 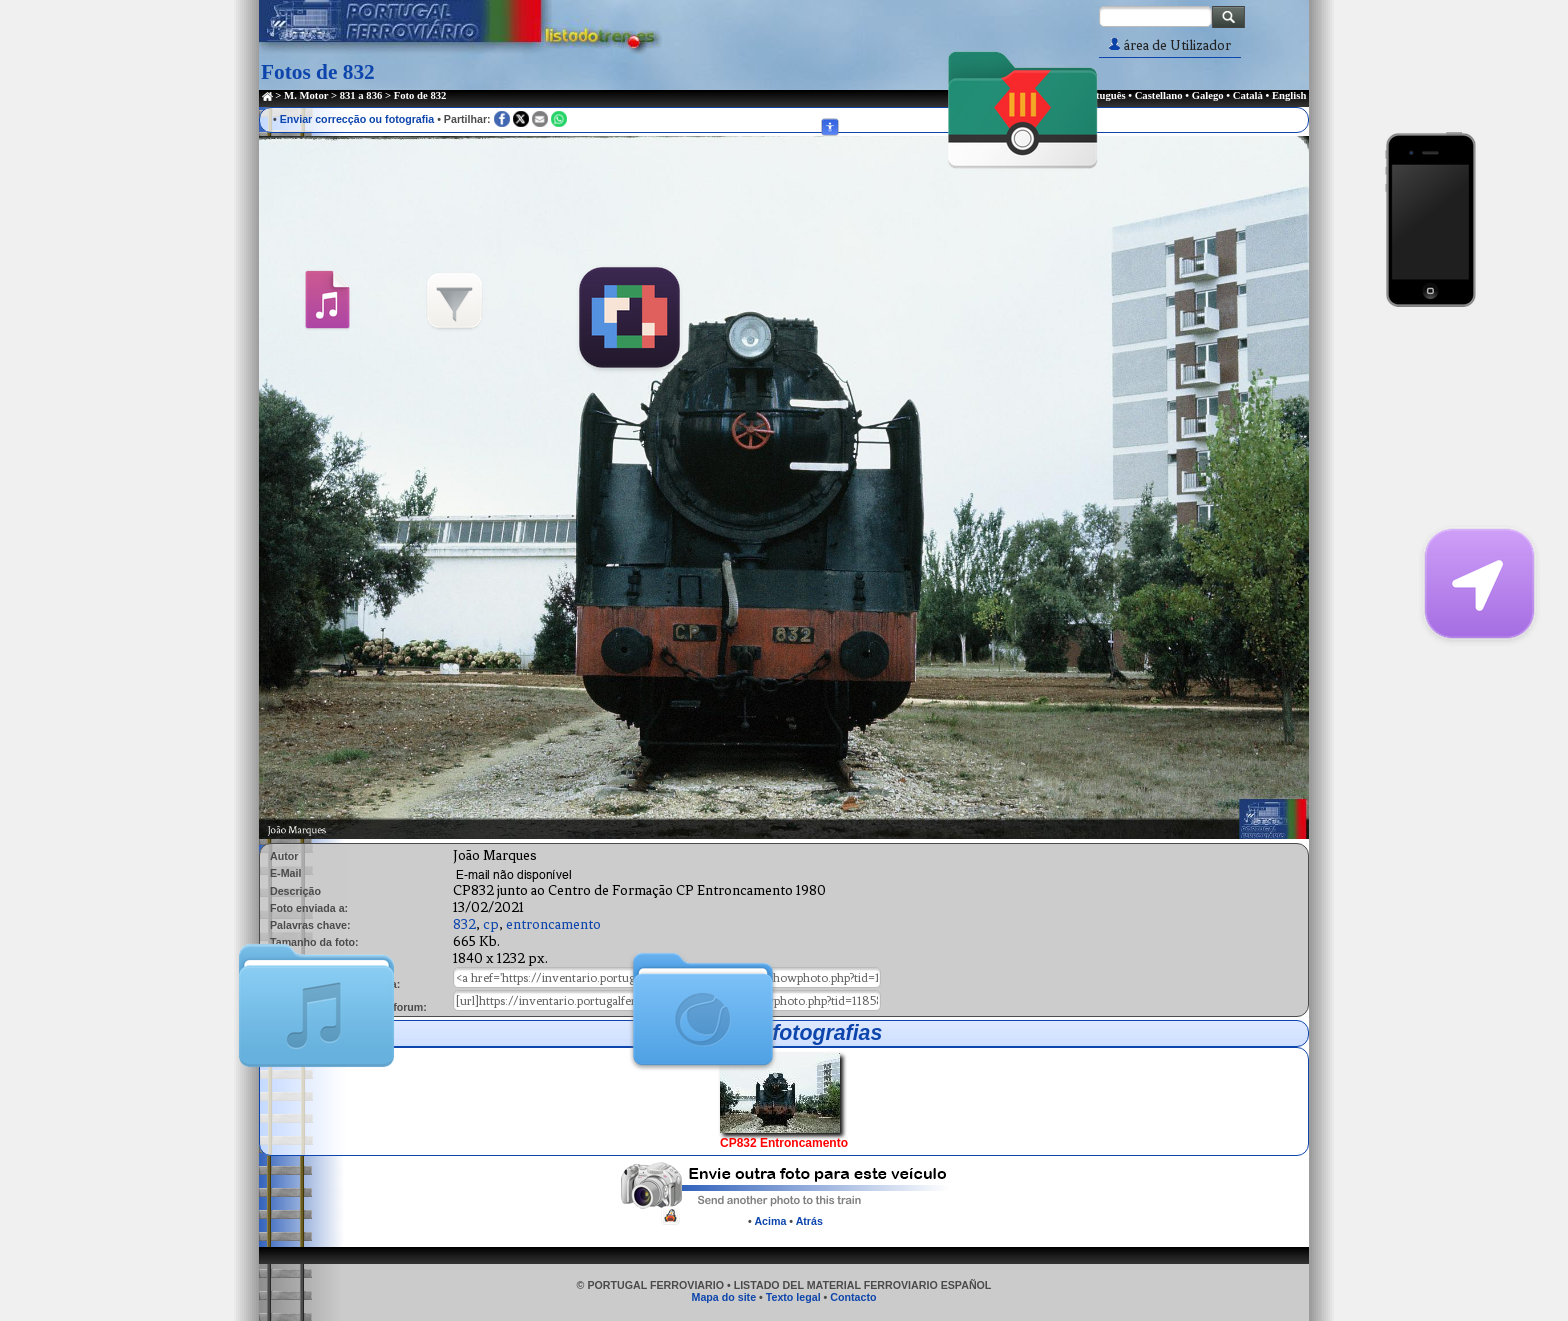 What do you see at coordinates (316, 1005) in the screenshot?
I see `open your music folder` at bounding box center [316, 1005].